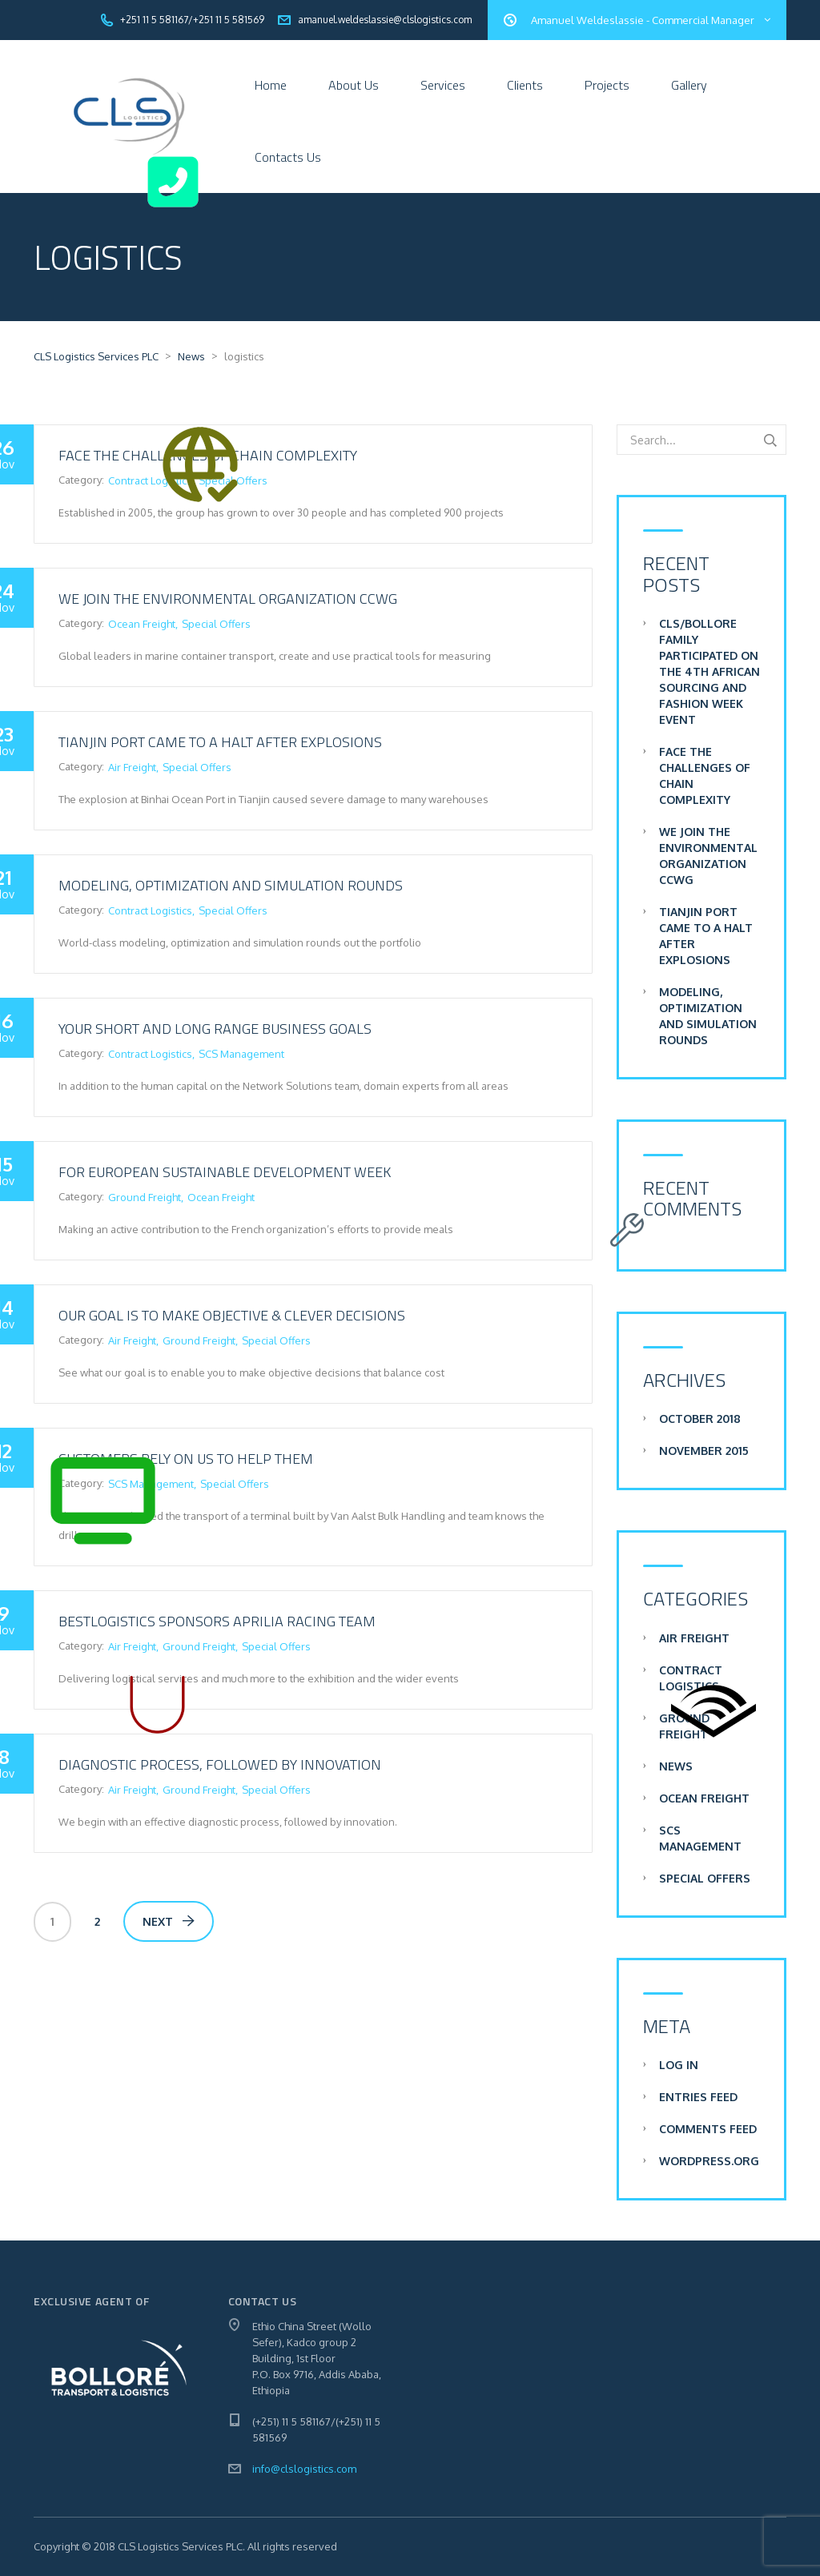  What do you see at coordinates (102, 1497) in the screenshot?
I see `access tv or video streaming` at bounding box center [102, 1497].